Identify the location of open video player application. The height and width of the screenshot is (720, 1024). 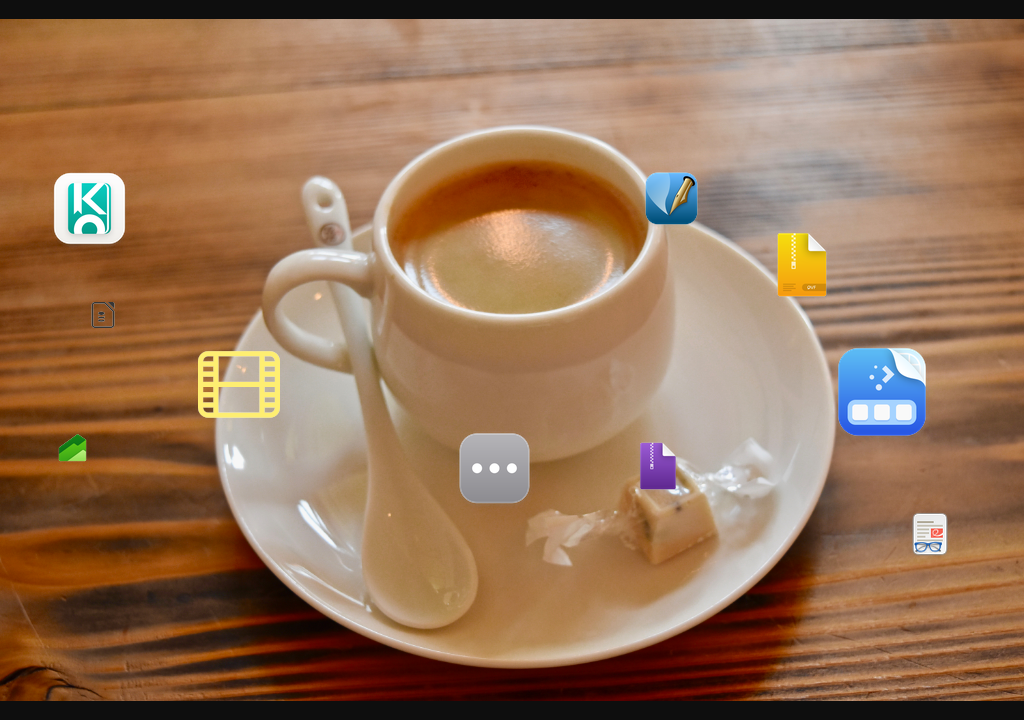
(239, 387).